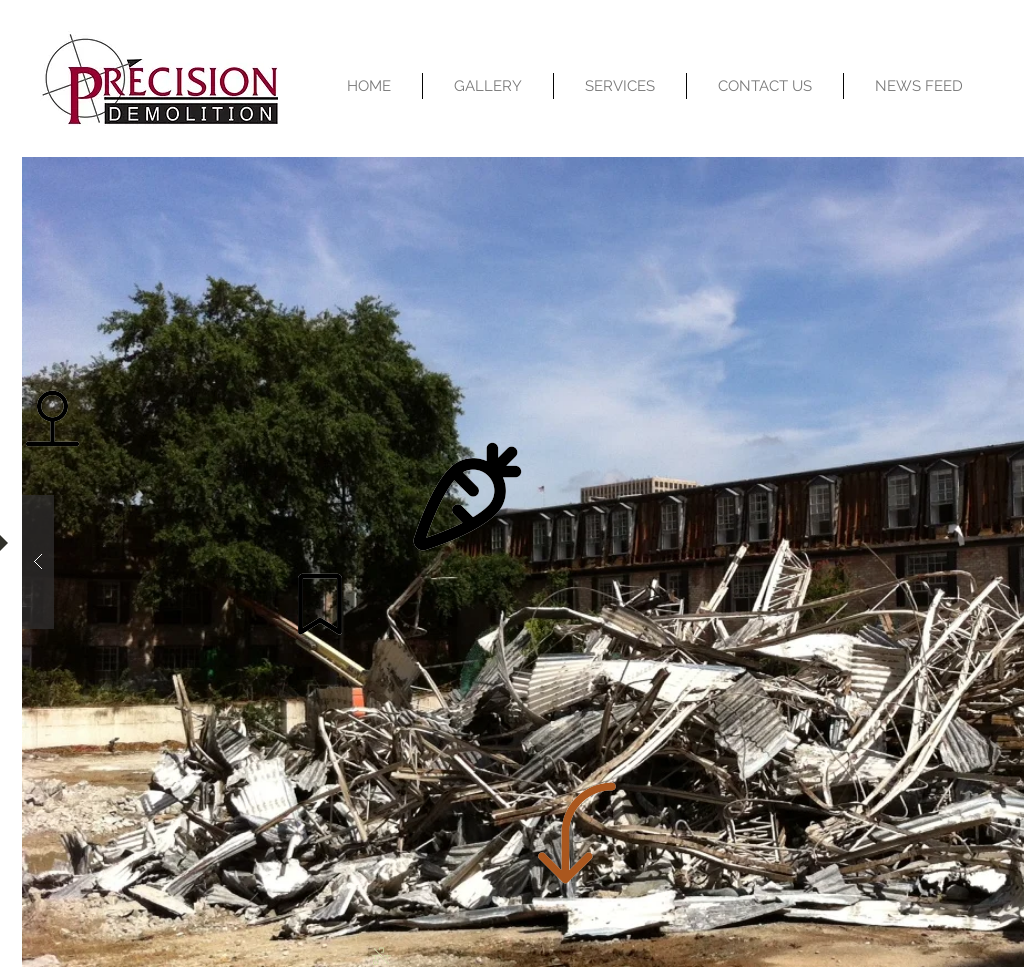  I want to click on mark a location on the map, so click(52, 419).